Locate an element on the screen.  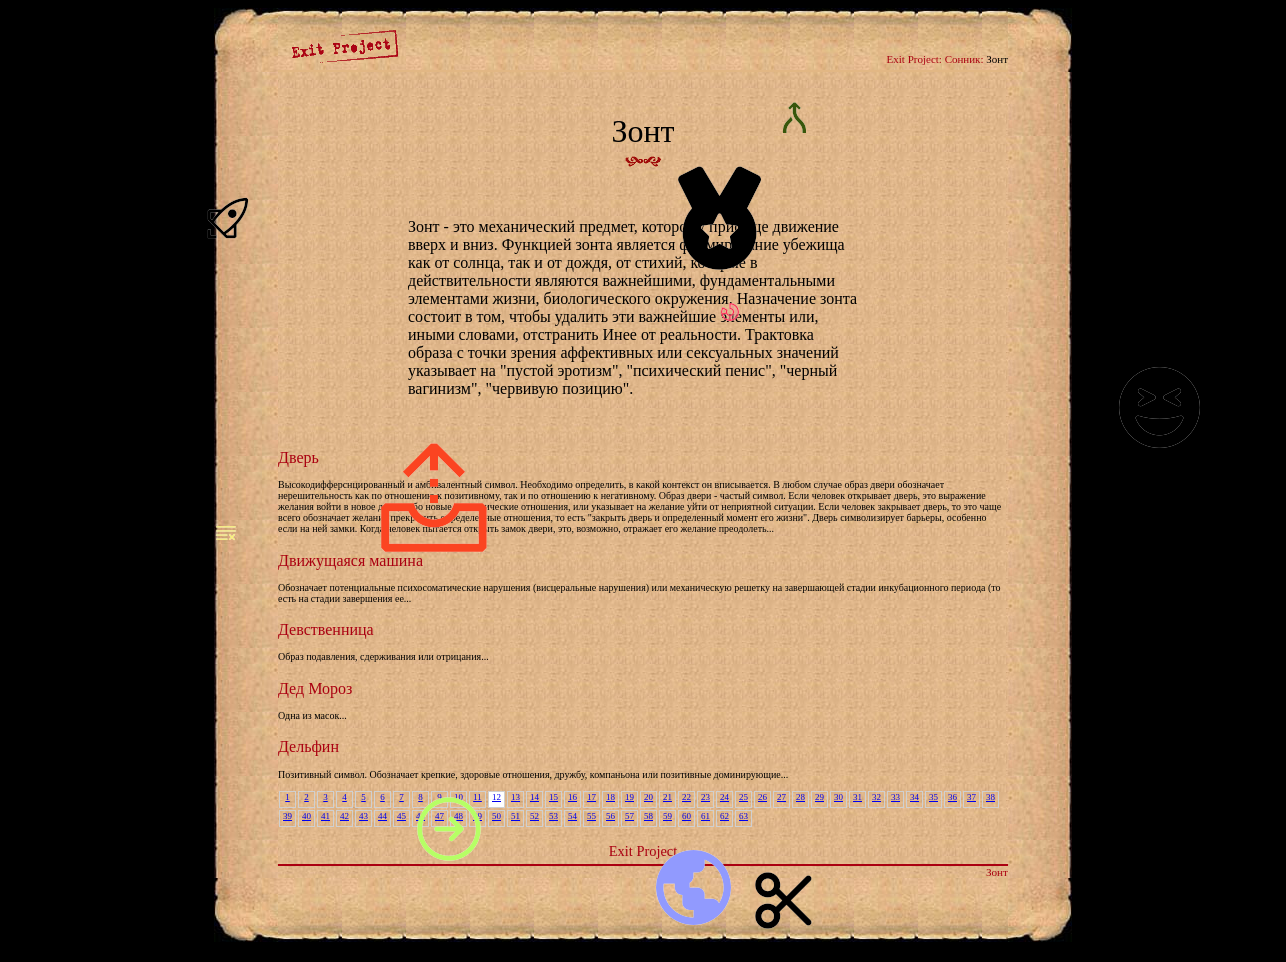
apply stashed changes to your working branch is located at coordinates (438, 495).